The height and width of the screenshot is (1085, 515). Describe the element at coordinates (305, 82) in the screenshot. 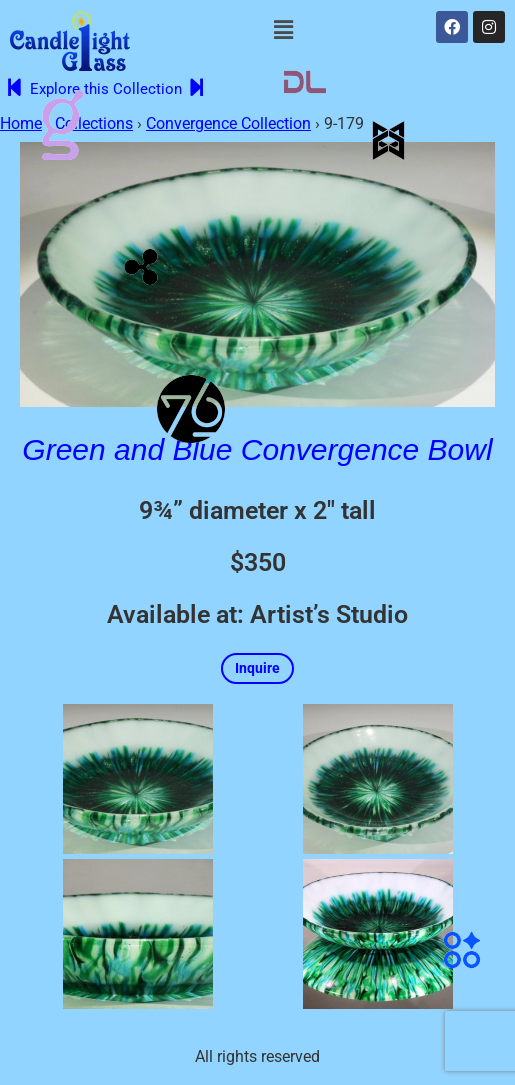

I see `debrid-link service logo` at that location.